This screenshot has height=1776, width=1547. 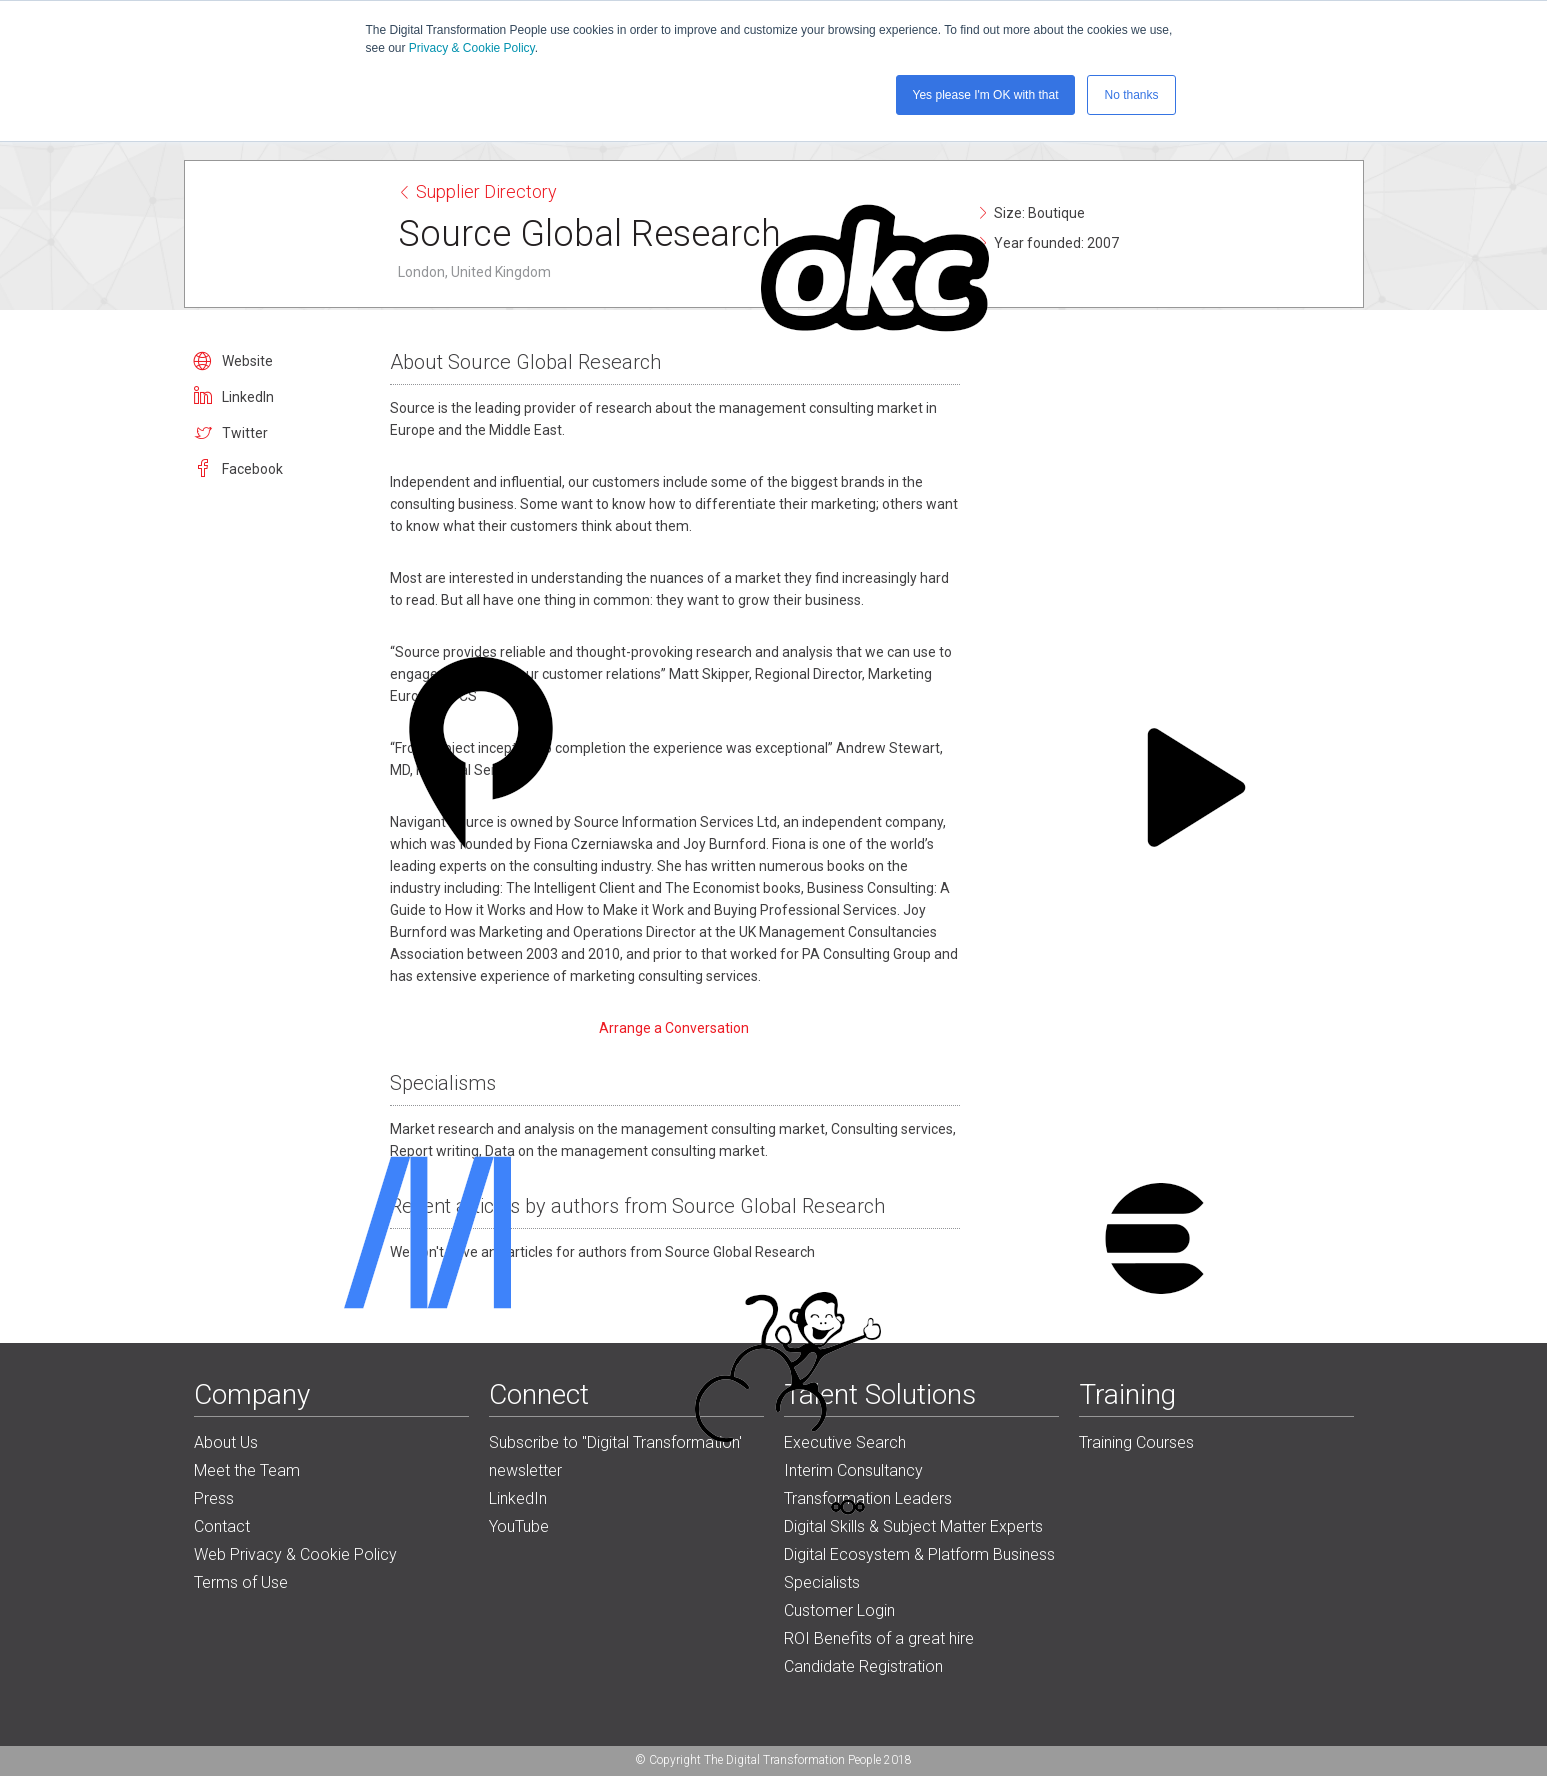 What do you see at coordinates (481, 753) in the screenshot?
I see `player.me logo` at bounding box center [481, 753].